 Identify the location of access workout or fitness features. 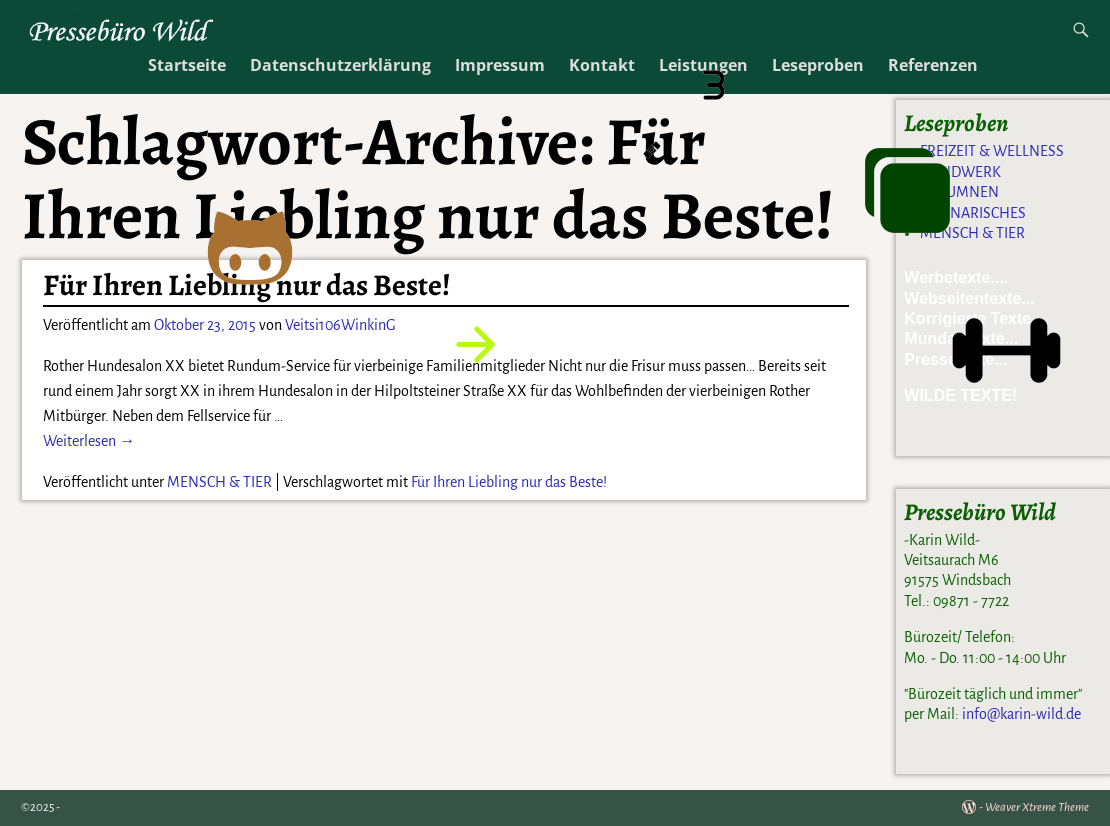
(1006, 350).